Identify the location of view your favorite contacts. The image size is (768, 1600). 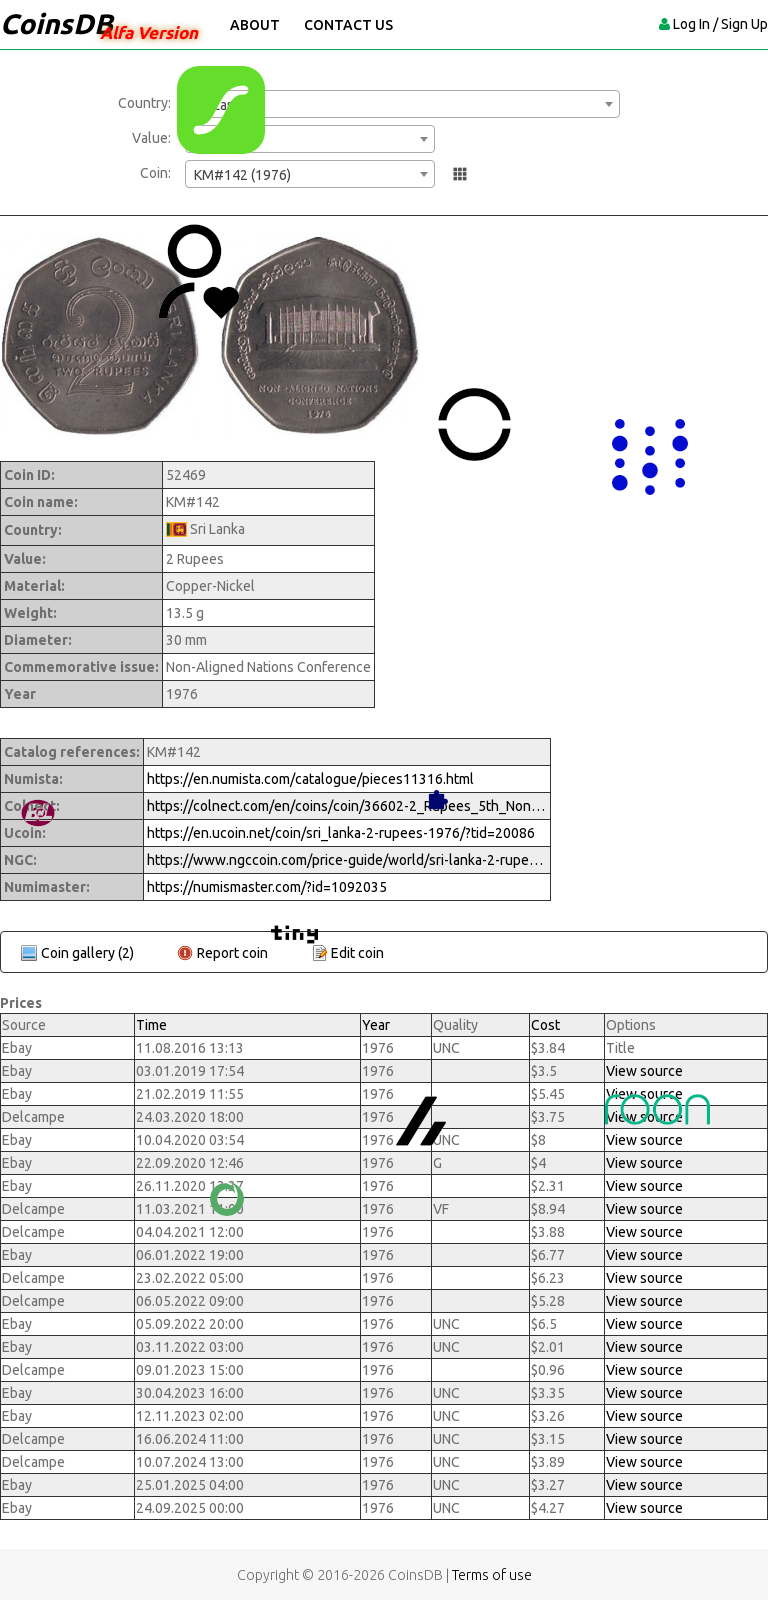
(194, 273).